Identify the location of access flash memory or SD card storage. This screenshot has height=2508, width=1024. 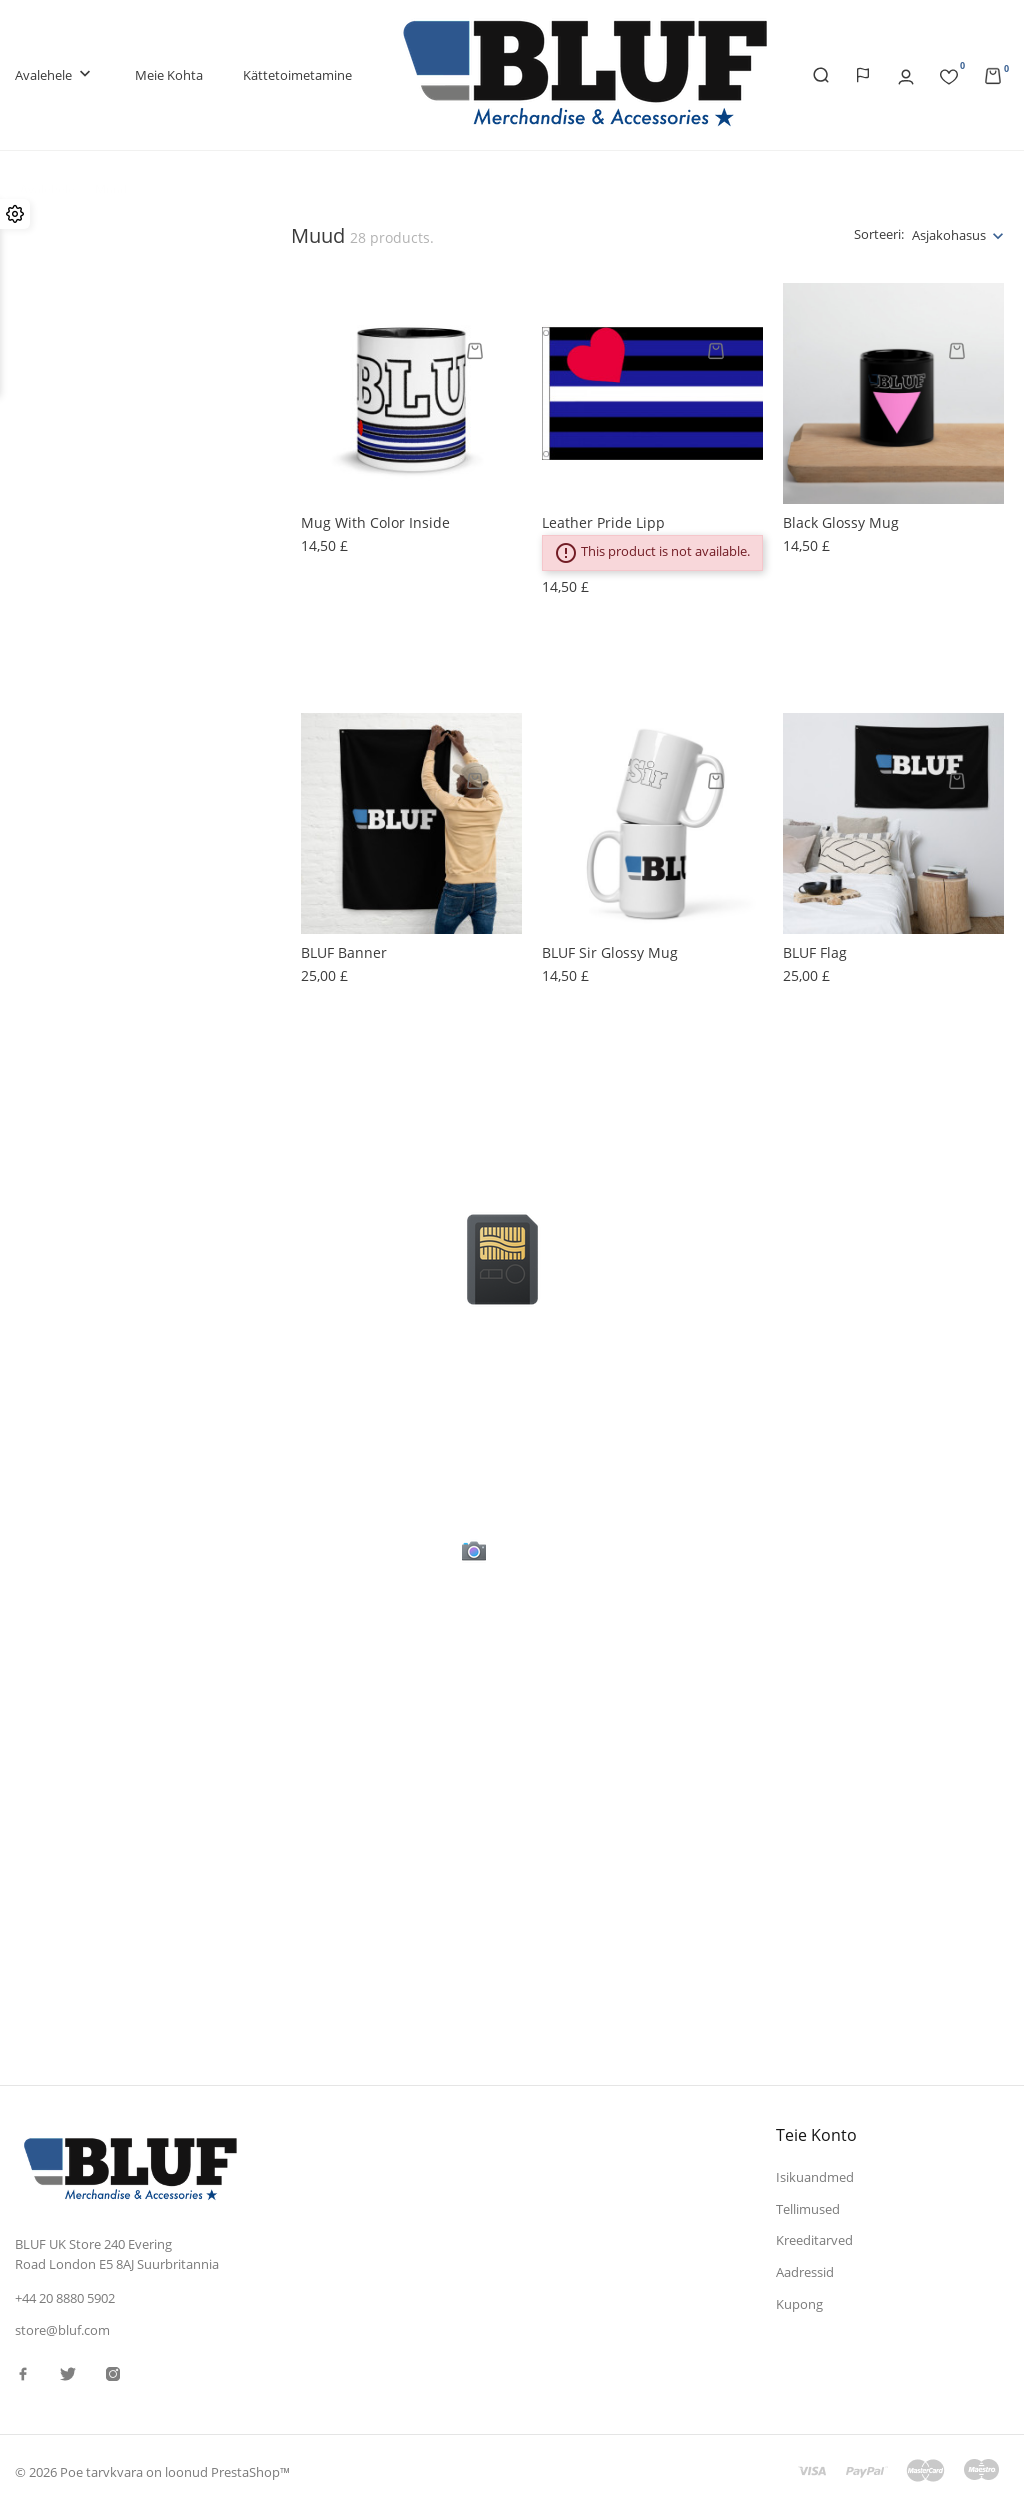
(502, 1259).